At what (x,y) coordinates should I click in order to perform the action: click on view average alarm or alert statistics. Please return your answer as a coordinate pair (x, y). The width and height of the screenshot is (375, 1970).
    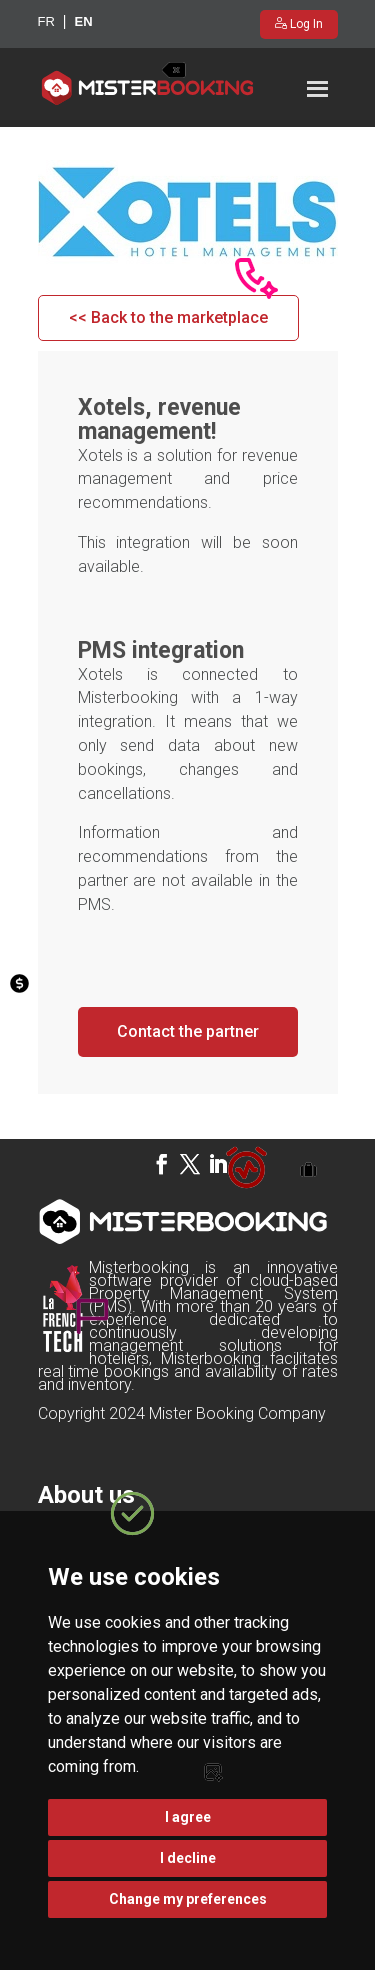
    Looking at the image, I should click on (246, 1167).